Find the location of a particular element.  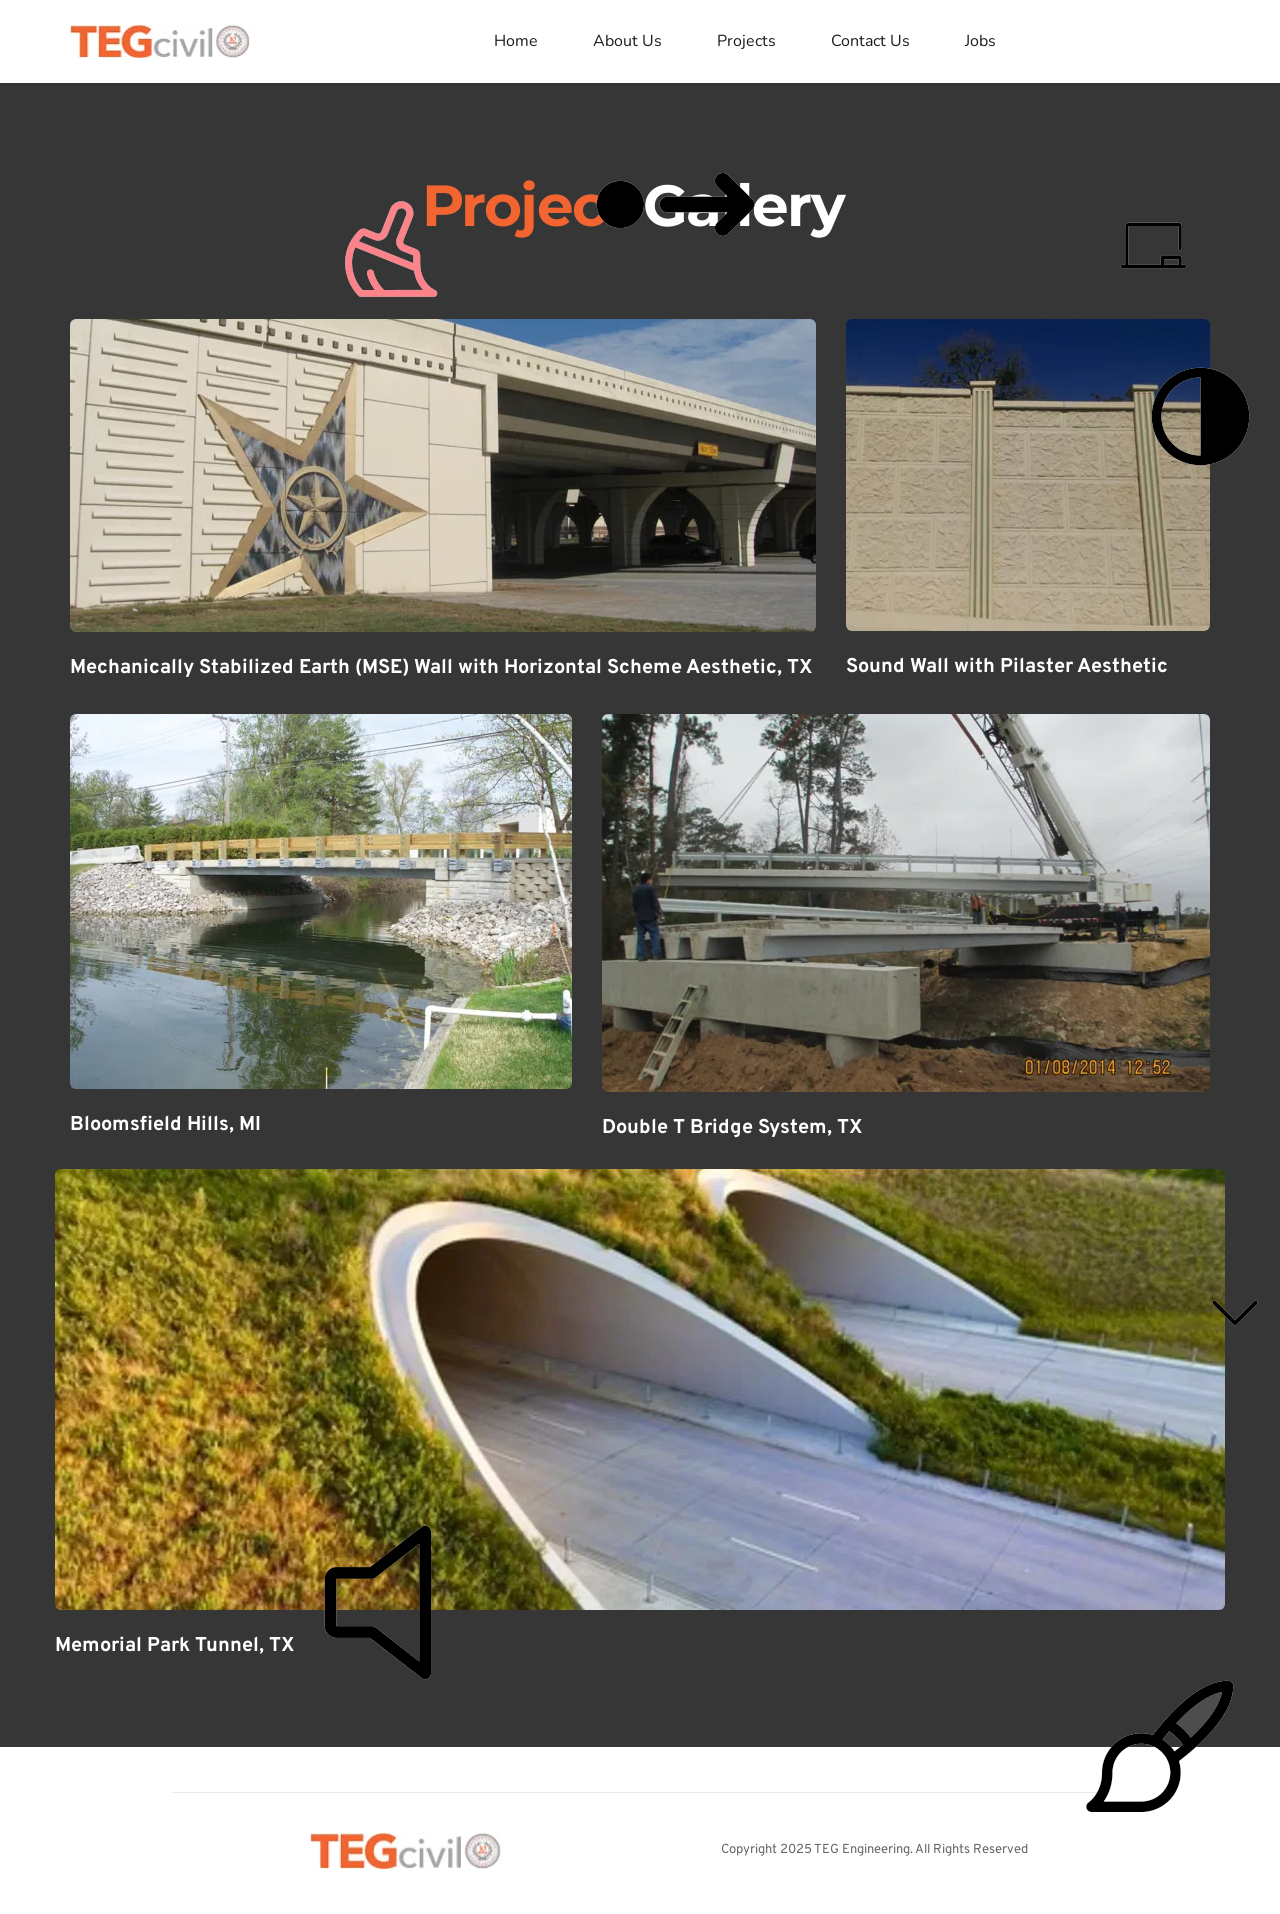

move item to the right is located at coordinates (675, 204).